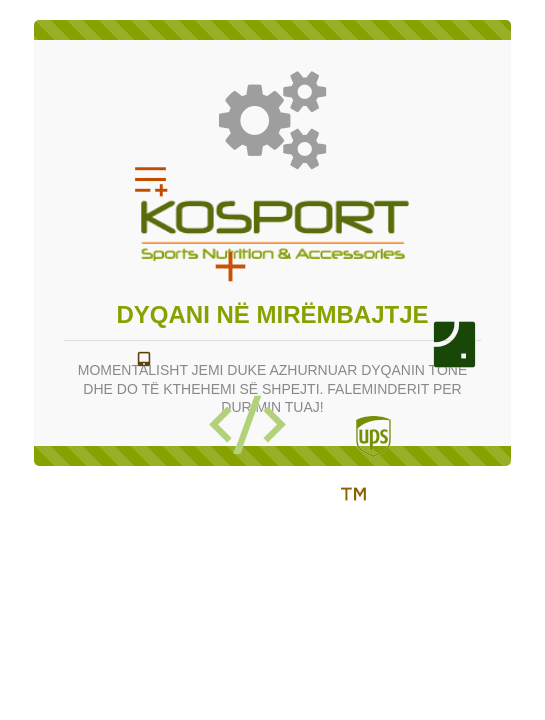 Image resolution: width=545 pixels, height=720 pixels. What do you see at coordinates (454, 344) in the screenshot?
I see `access local storage or hard drive` at bounding box center [454, 344].